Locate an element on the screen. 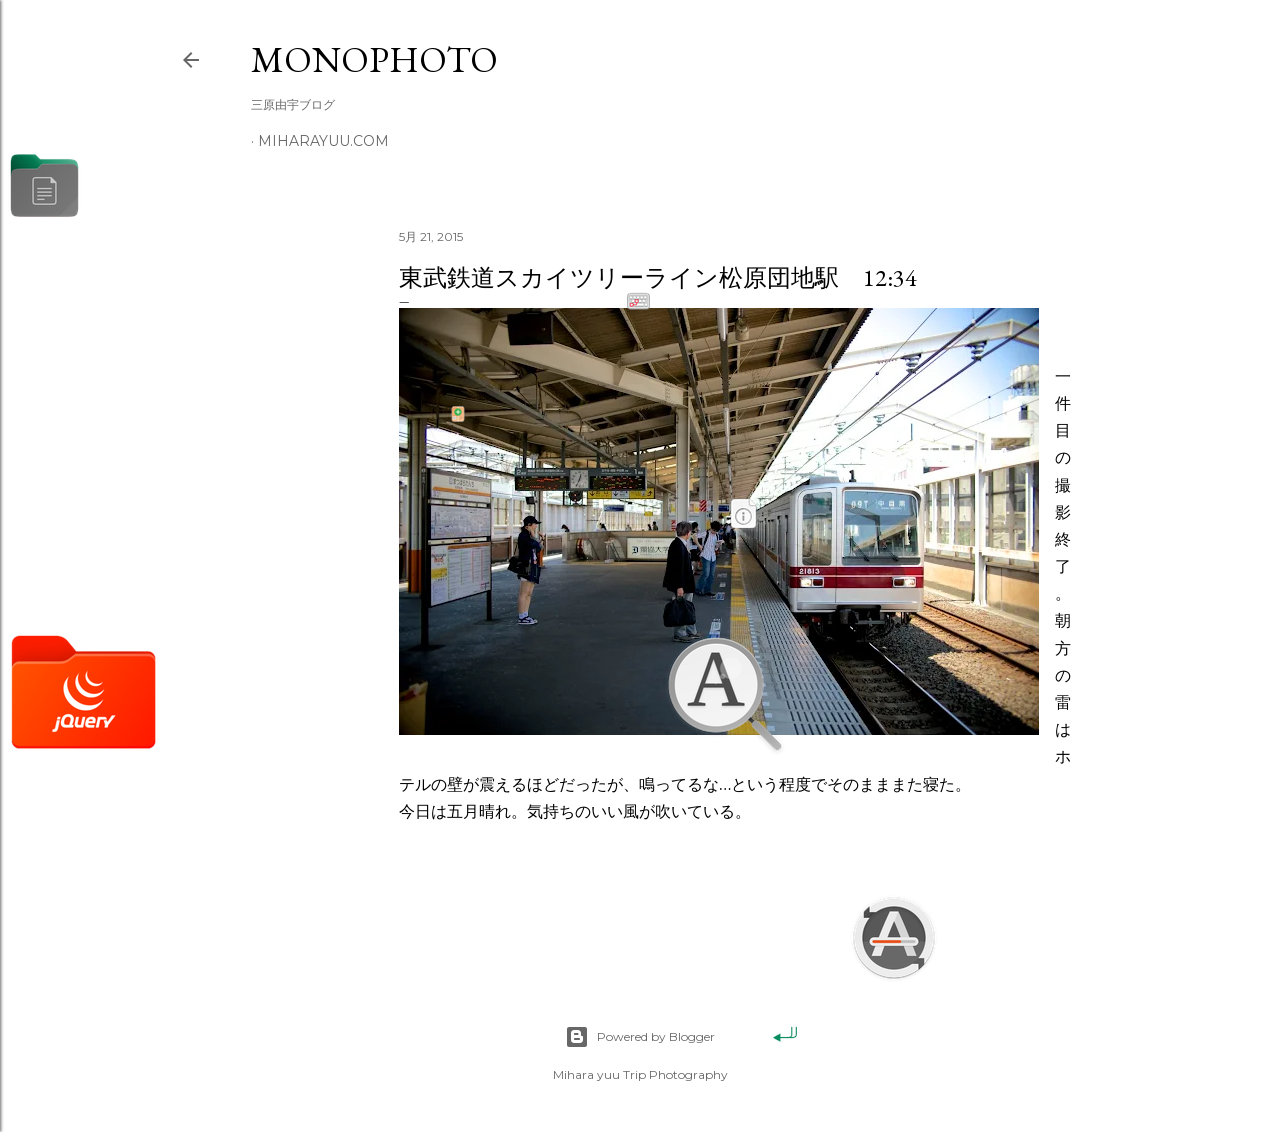 This screenshot has width=1280, height=1132. check for available software updates is located at coordinates (894, 938).